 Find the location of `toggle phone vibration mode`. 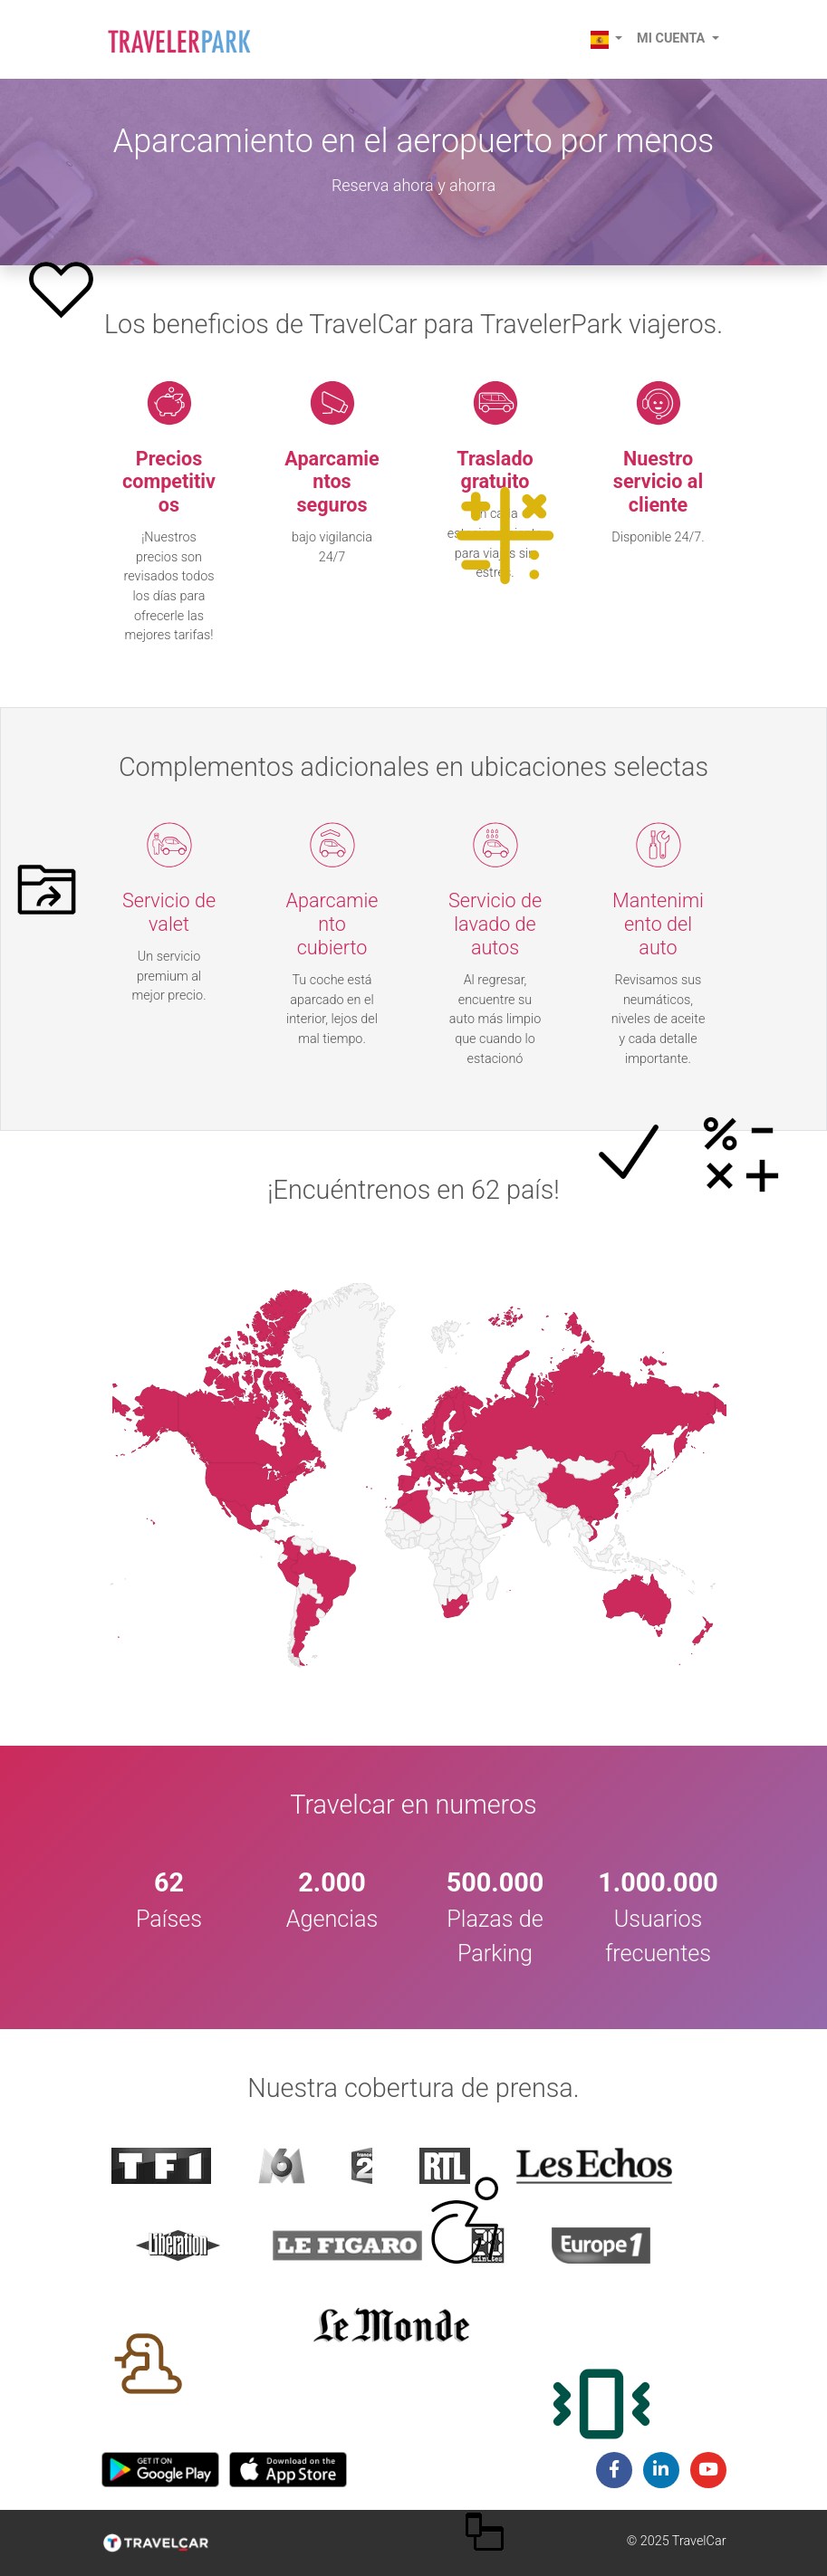

toggle phone vibration mode is located at coordinates (601, 2404).